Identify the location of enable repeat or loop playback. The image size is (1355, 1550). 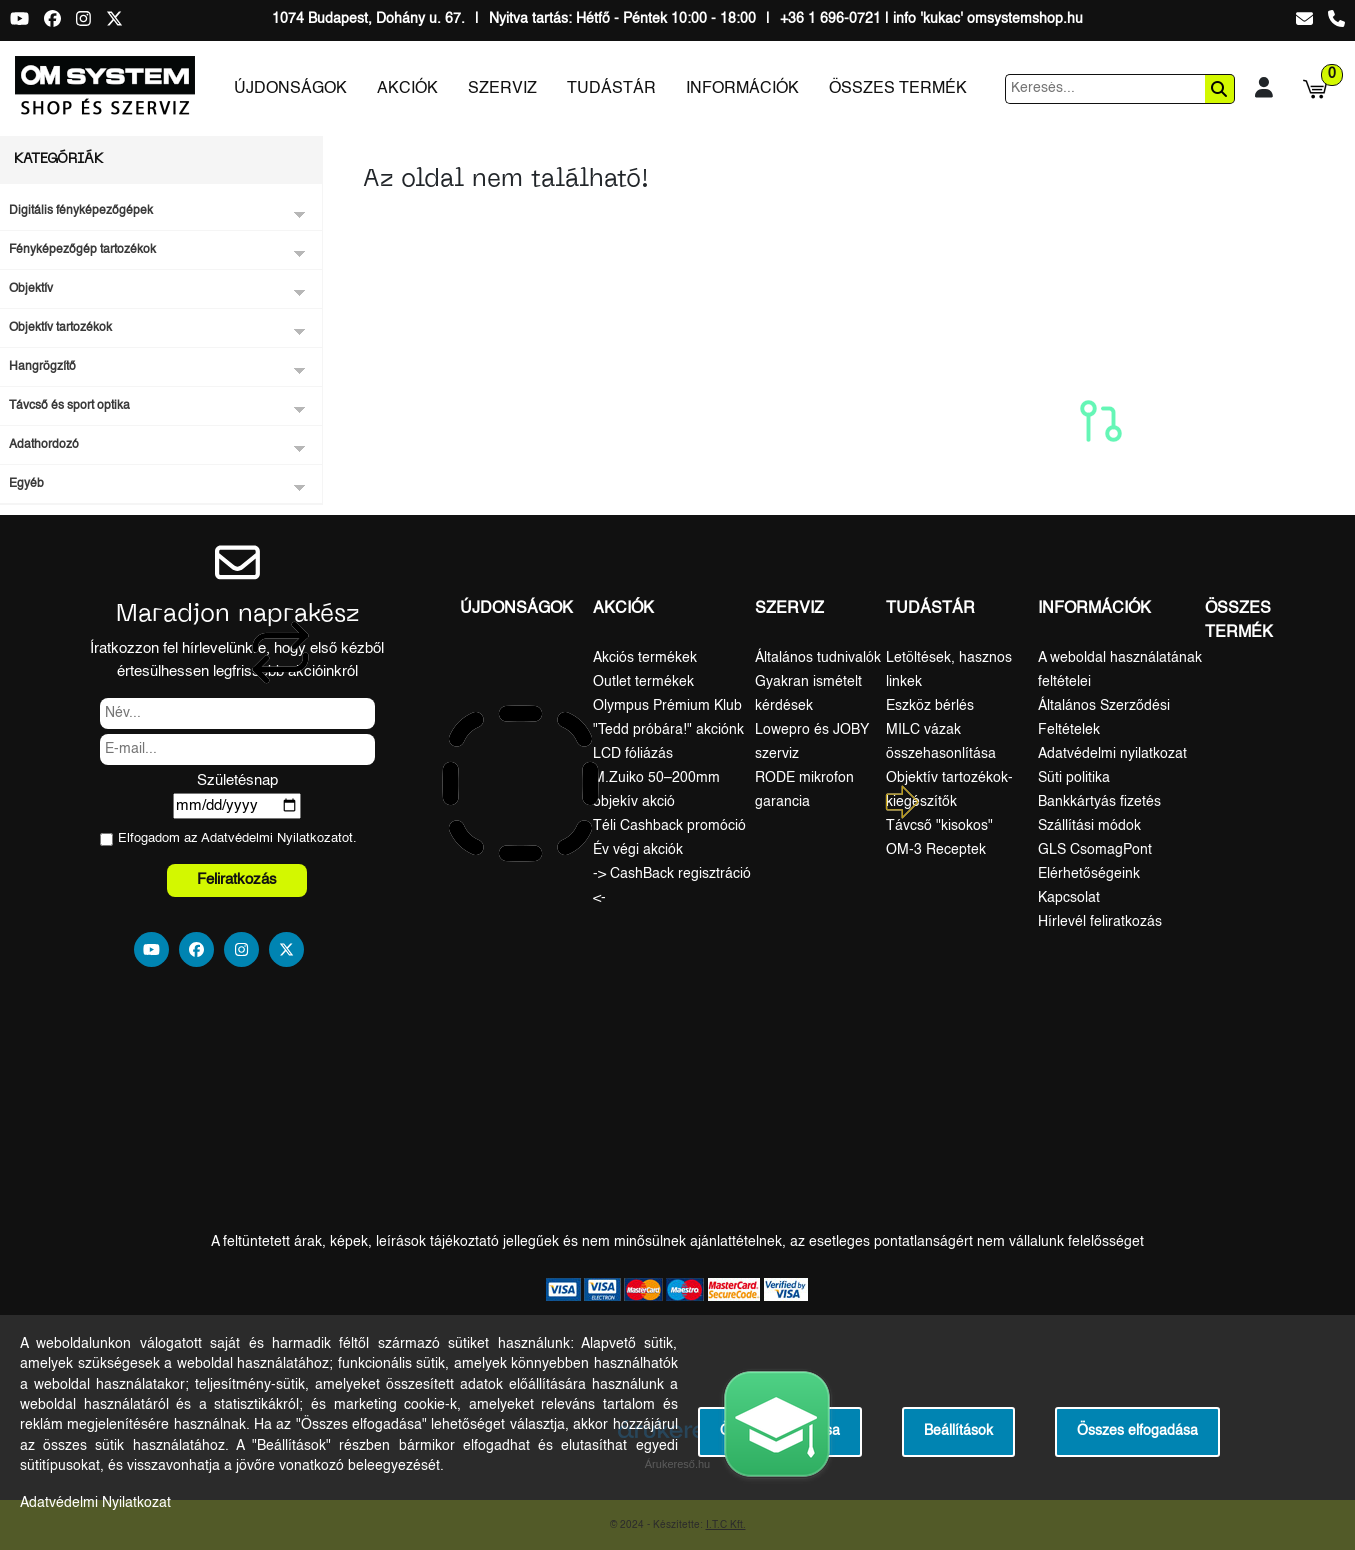
(280, 652).